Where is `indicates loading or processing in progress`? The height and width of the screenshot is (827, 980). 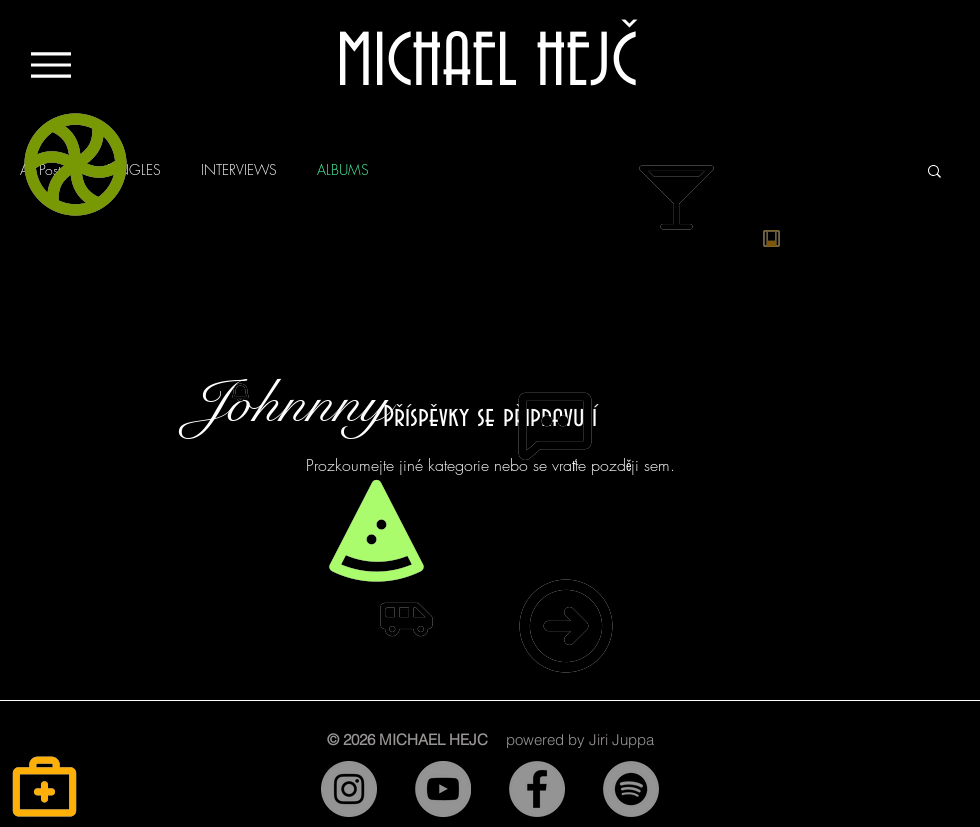
indicates loading or processing in progress is located at coordinates (75, 164).